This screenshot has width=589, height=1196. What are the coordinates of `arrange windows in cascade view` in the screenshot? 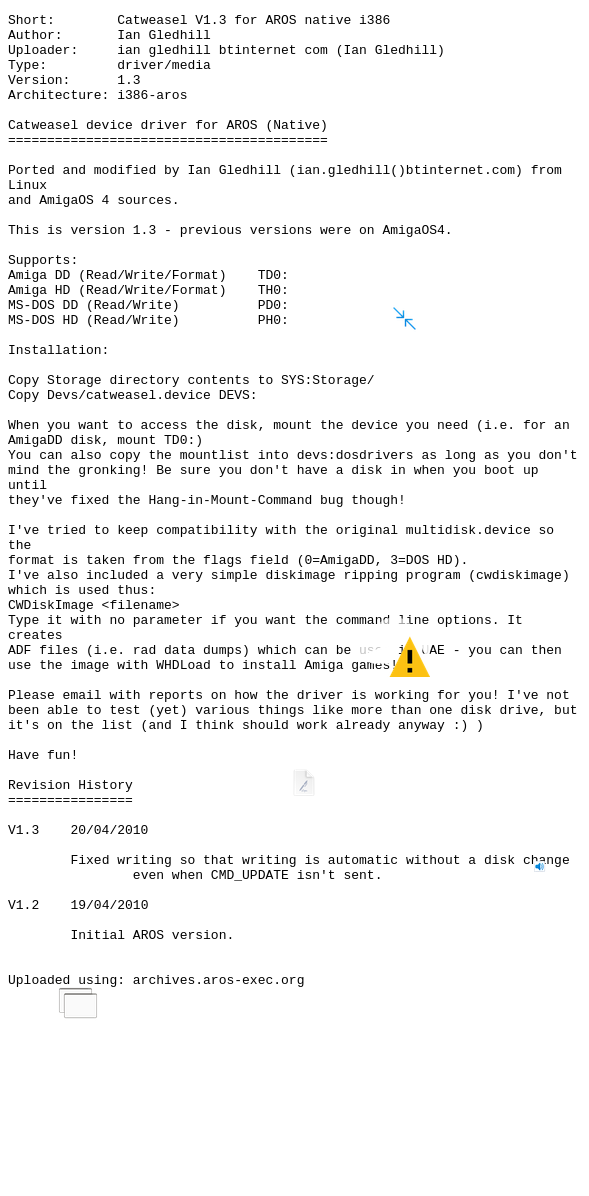 It's located at (78, 1003).